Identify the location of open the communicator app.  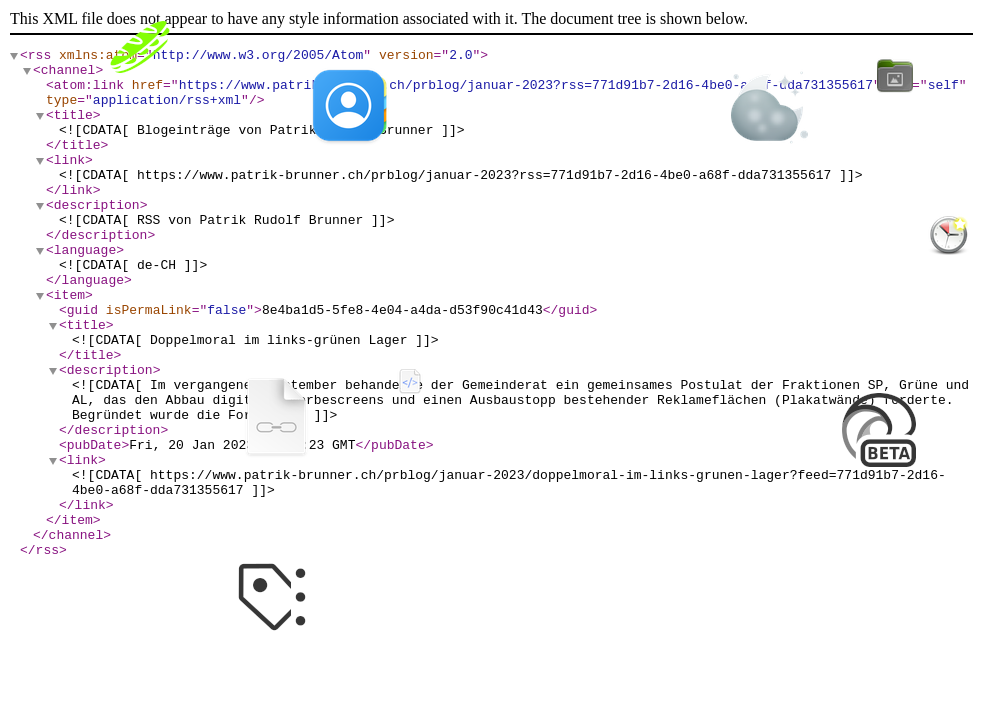
(348, 105).